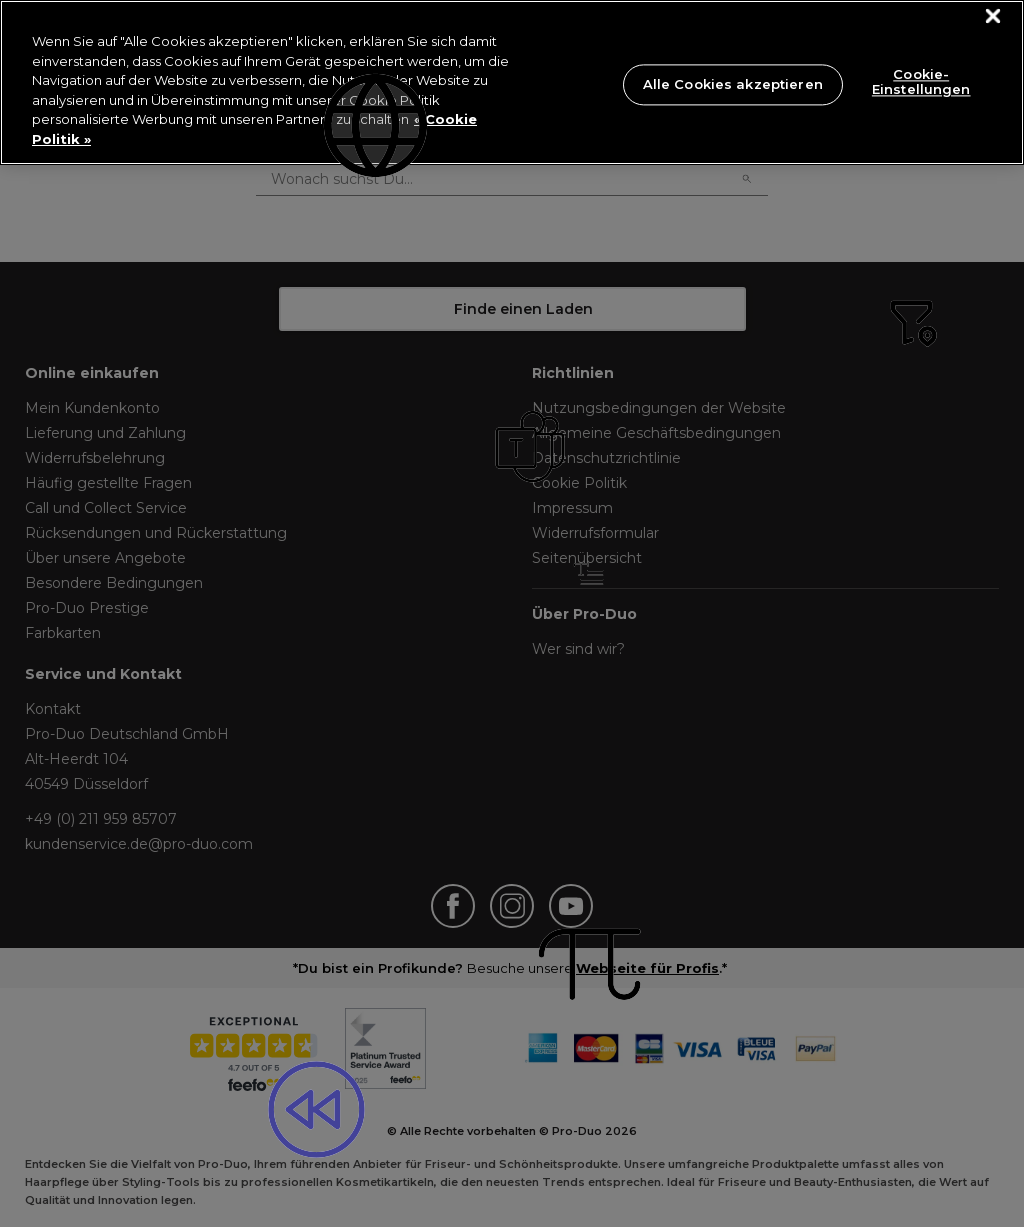 Image resolution: width=1024 pixels, height=1227 pixels. What do you see at coordinates (911, 321) in the screenshot?
I see `pin or save current filter settings` at bounding box center [911, 321].